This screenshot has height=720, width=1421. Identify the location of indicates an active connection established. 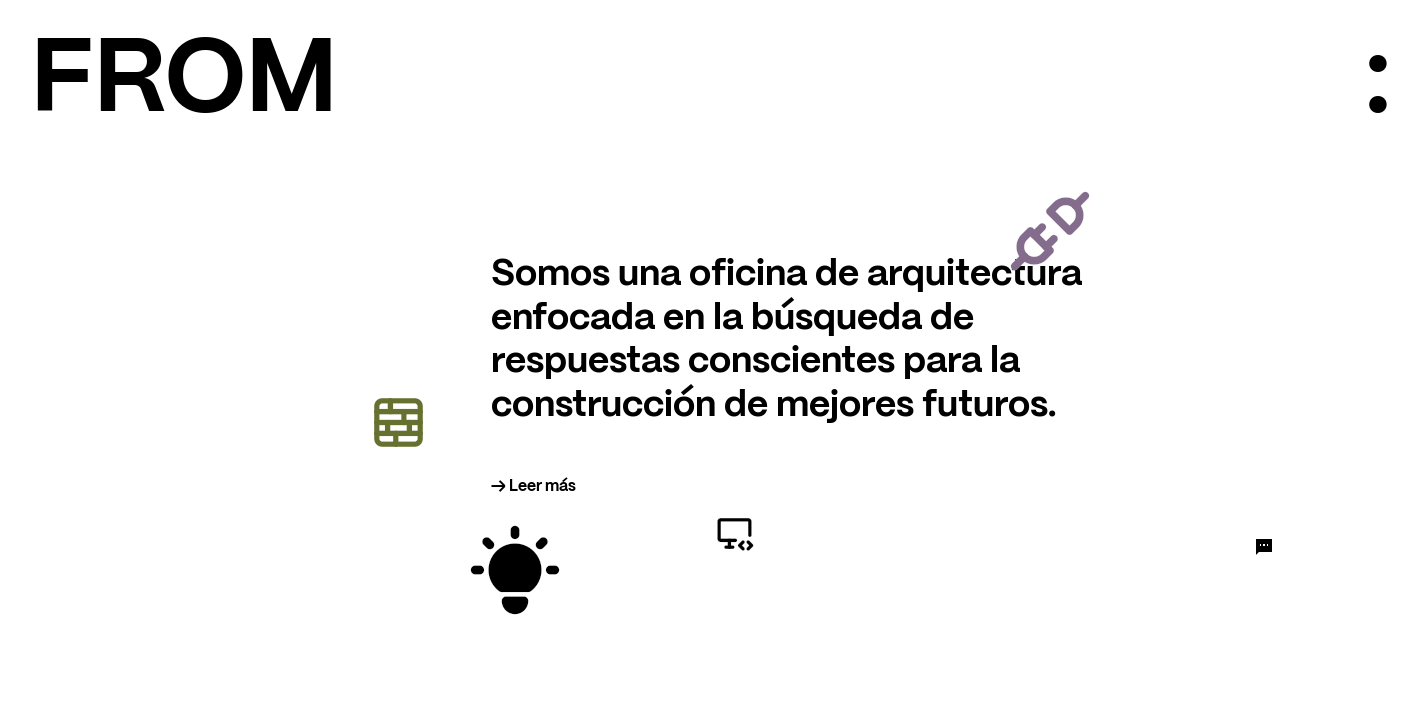
(1050, 231).